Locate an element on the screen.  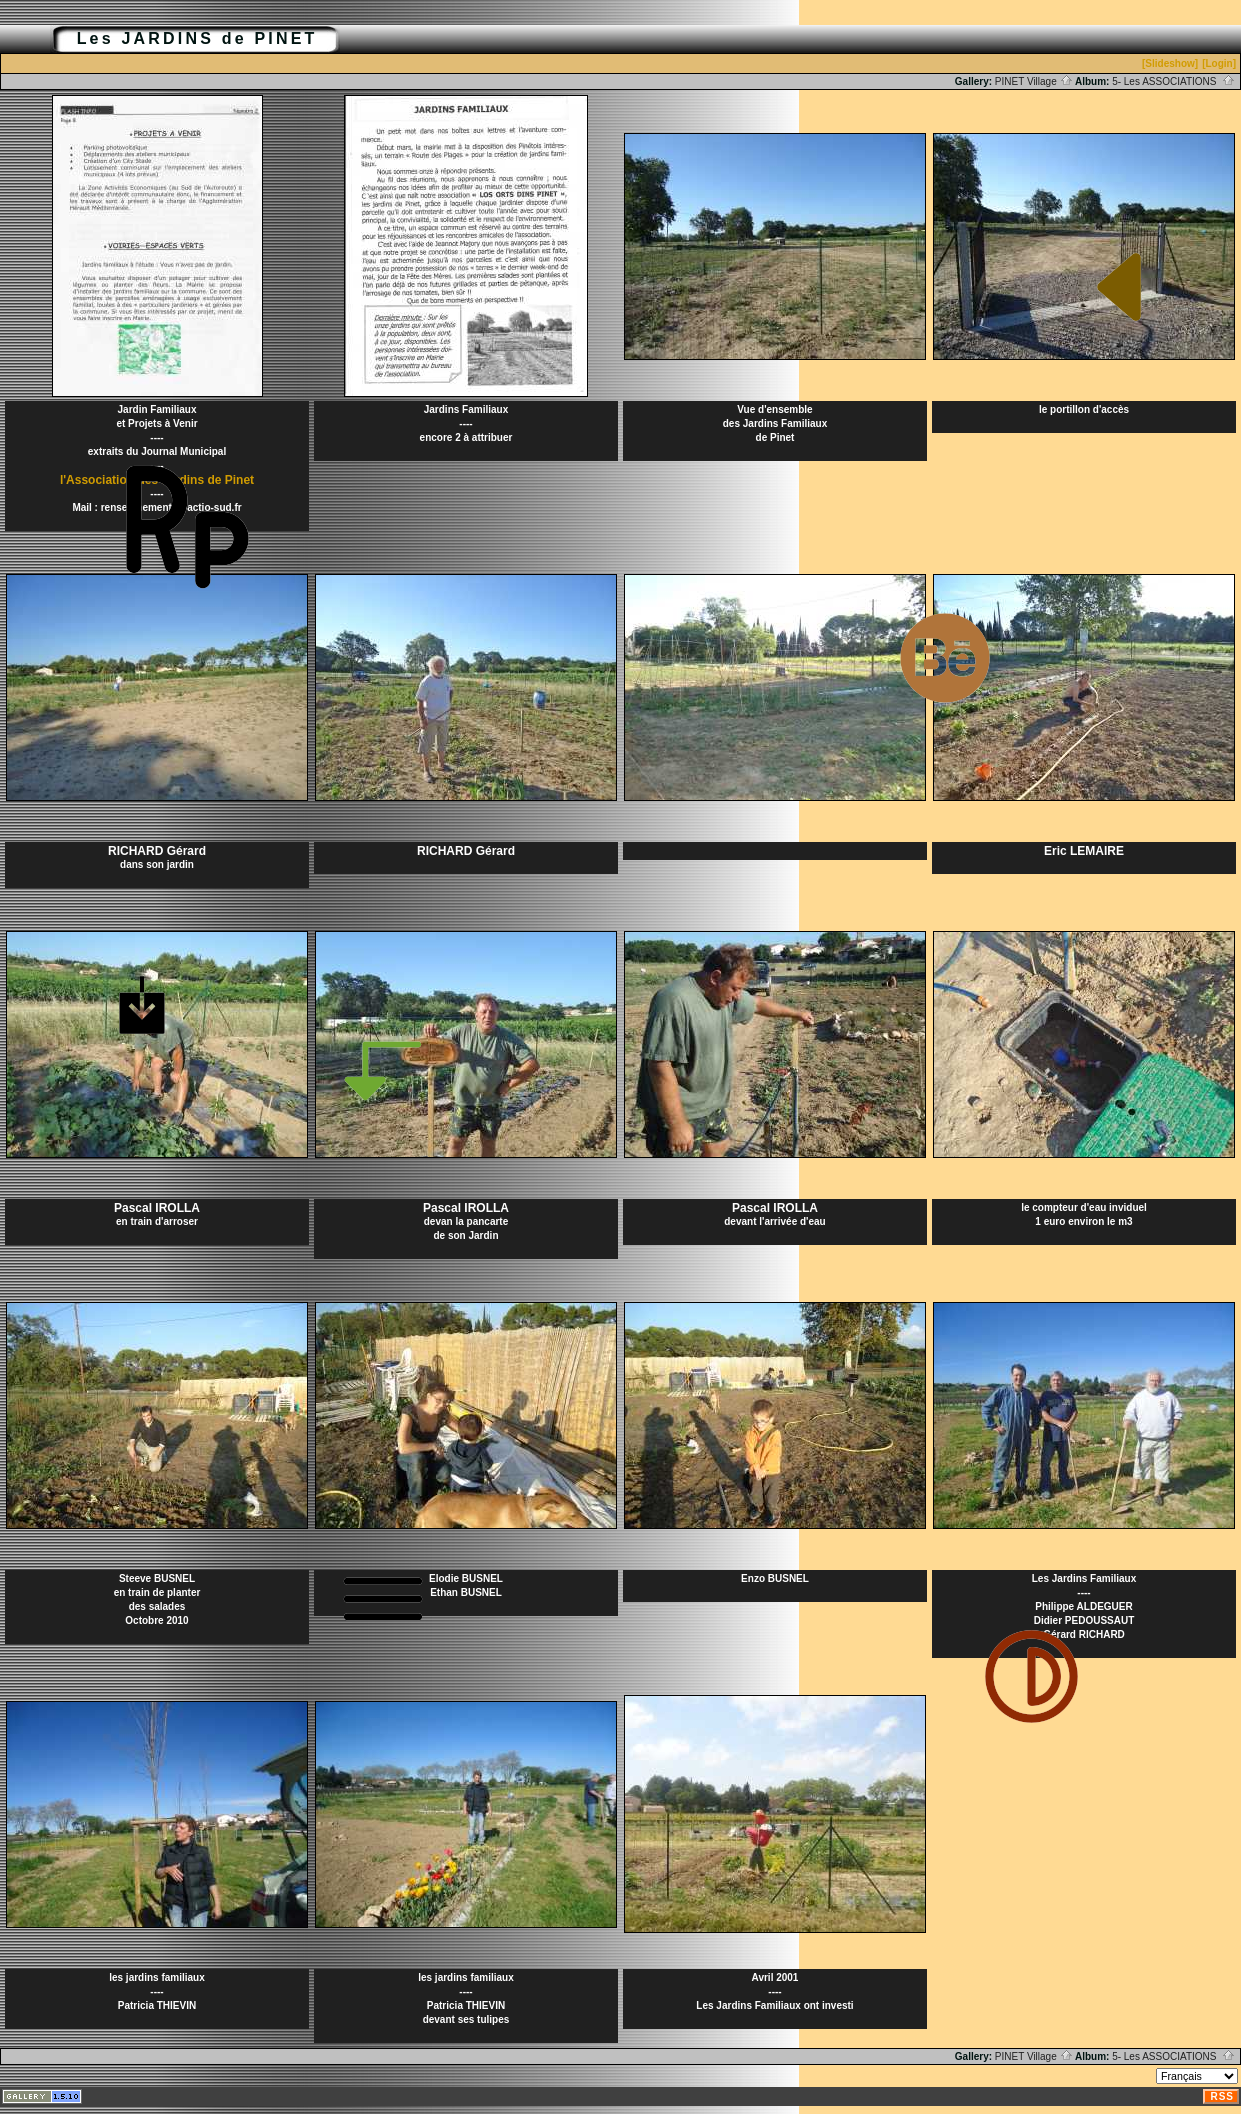
open navigation menu is located at coordinates (383, 1599).